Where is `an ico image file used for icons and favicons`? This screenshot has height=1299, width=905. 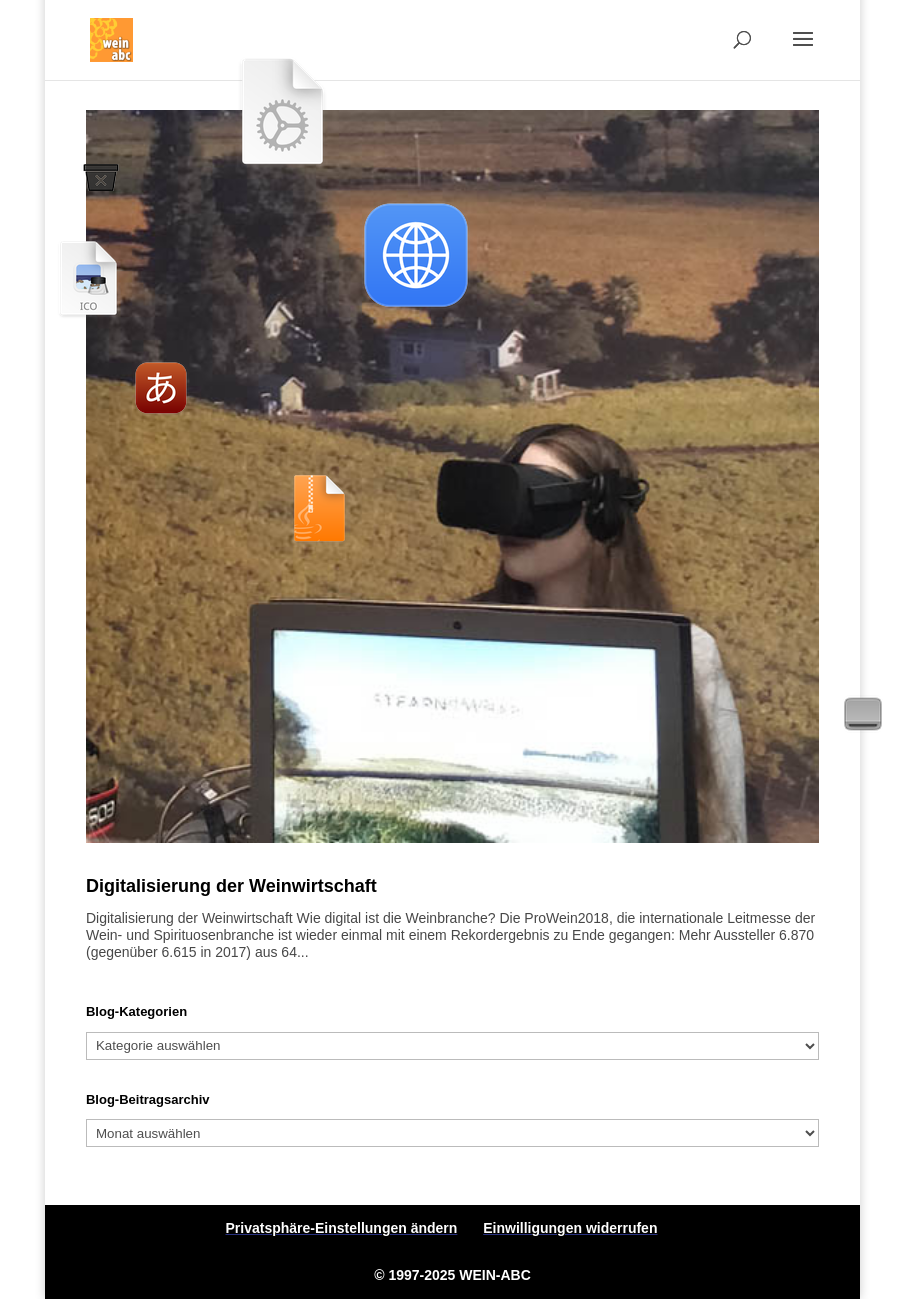 an ico image file used for icons and favicons is located at coordinates (88, 279).